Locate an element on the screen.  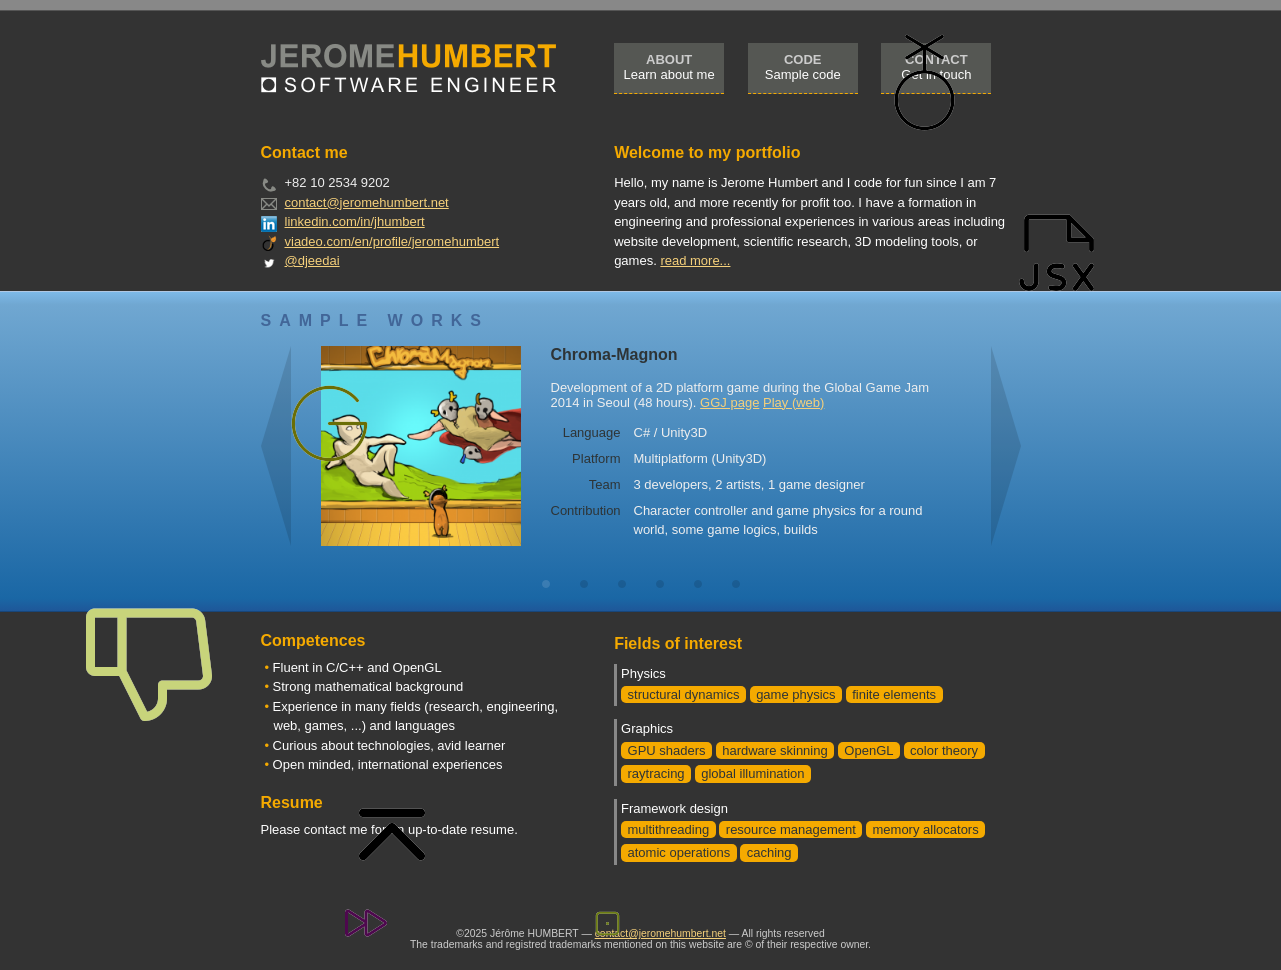
collapse or minimize a section is located at coordinates (392, 833).